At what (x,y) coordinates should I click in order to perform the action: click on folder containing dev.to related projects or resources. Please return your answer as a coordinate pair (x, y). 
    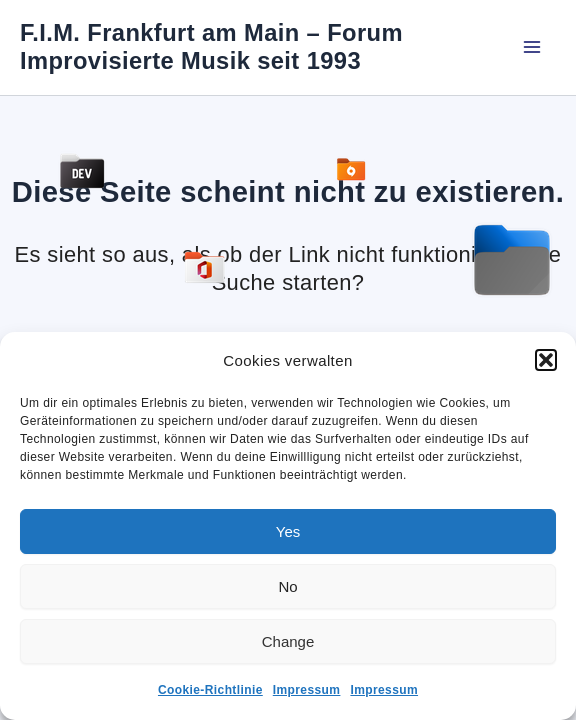
    Looking at the image, I should click on (82, 172).